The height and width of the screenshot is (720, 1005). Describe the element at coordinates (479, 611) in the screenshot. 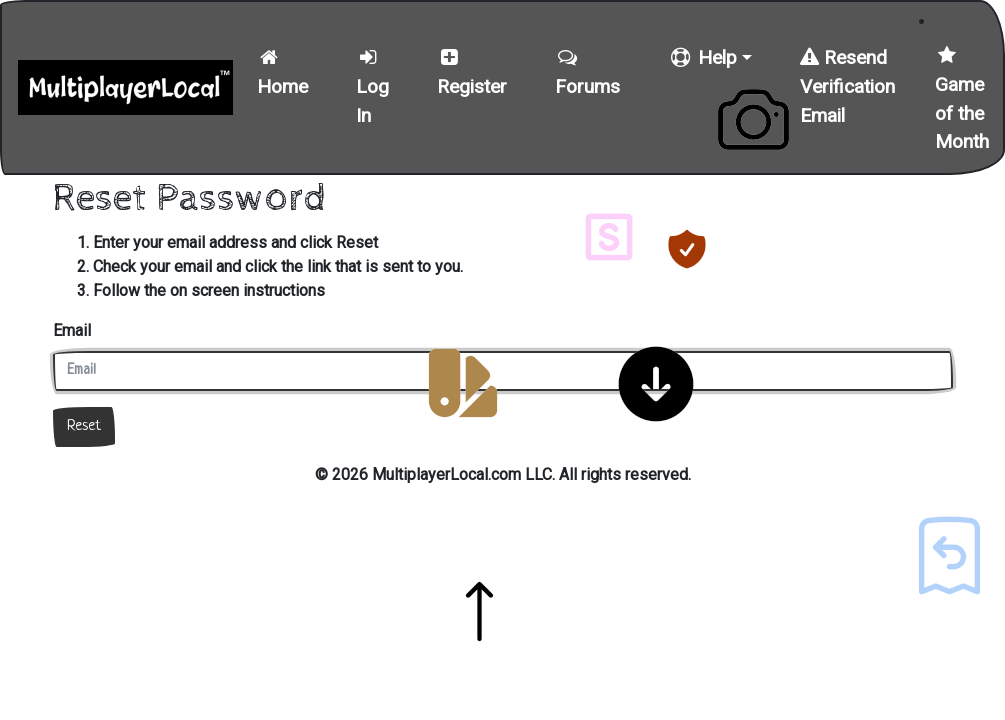

I see `scroll to top of page` at that location.